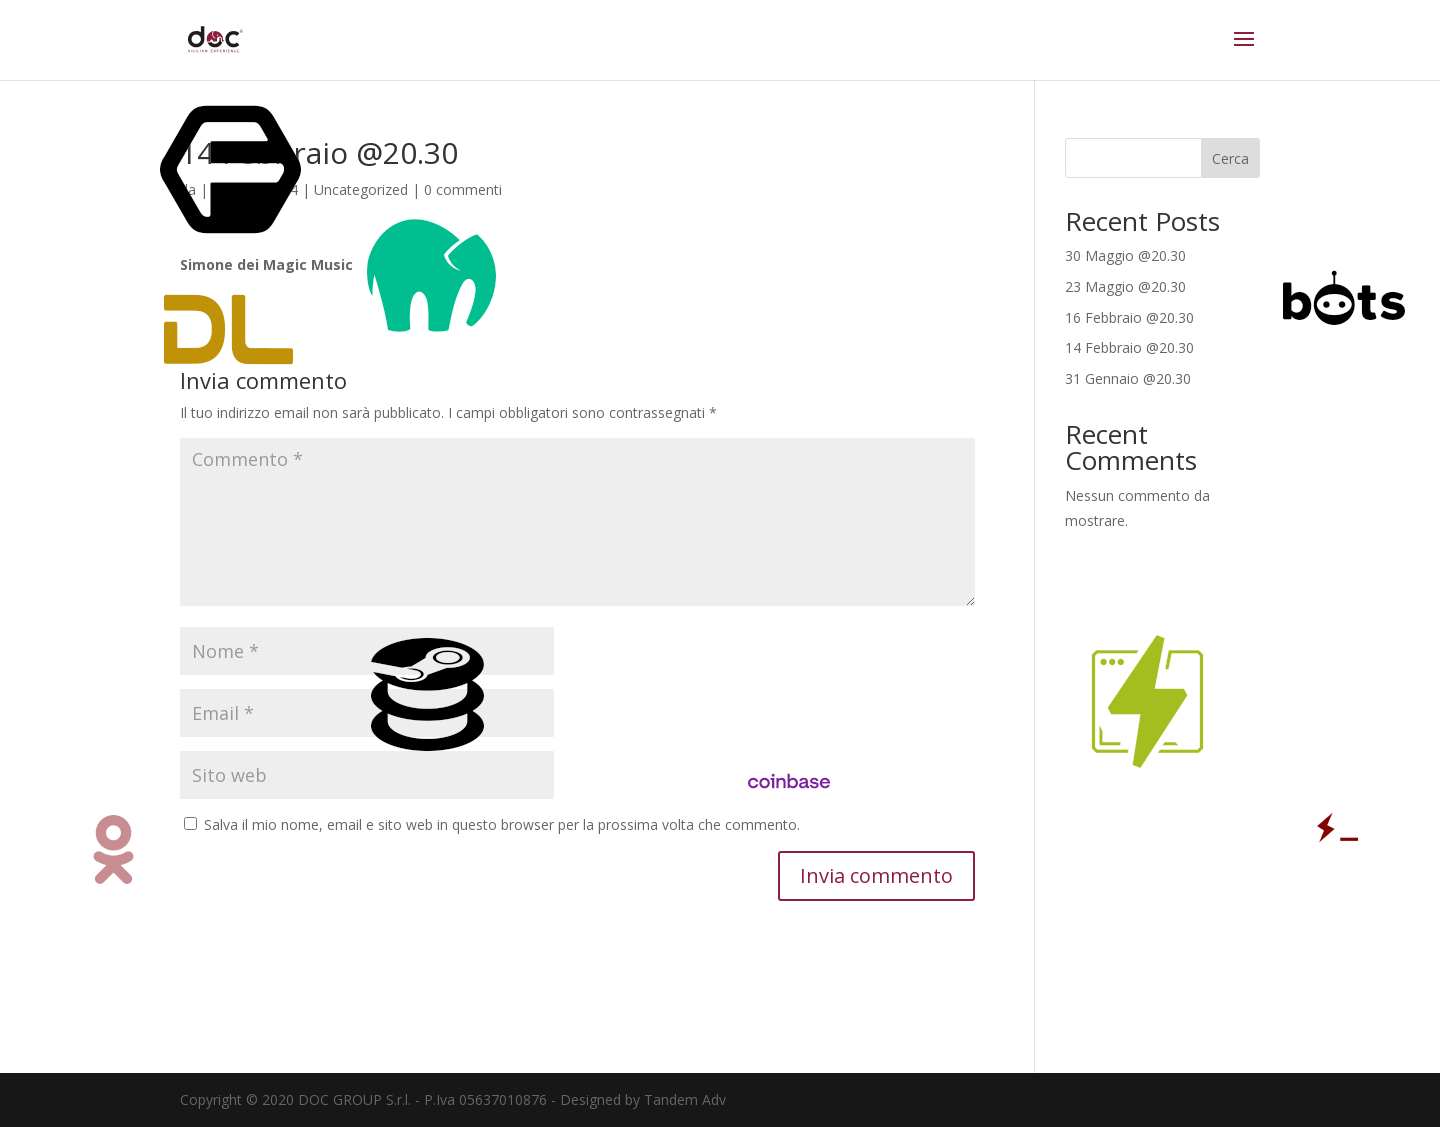 The height and width of the screenshot is (1127, 1440). Describe the element at coordinates (1337, 827) in the screenshot. I see `open hyper terminal application` at that location.